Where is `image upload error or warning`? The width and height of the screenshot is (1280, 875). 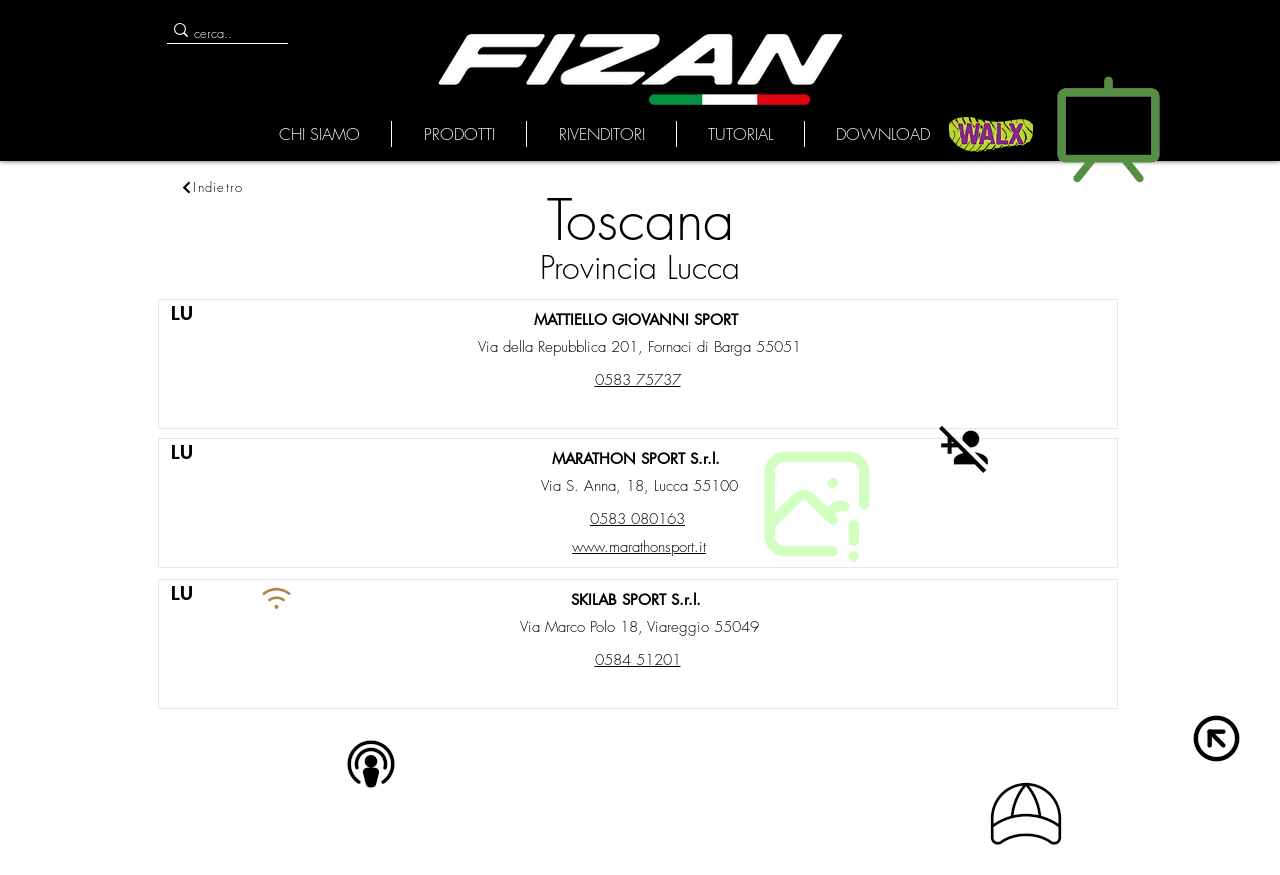 image upload error or warning is located at coordinates (817, 504).